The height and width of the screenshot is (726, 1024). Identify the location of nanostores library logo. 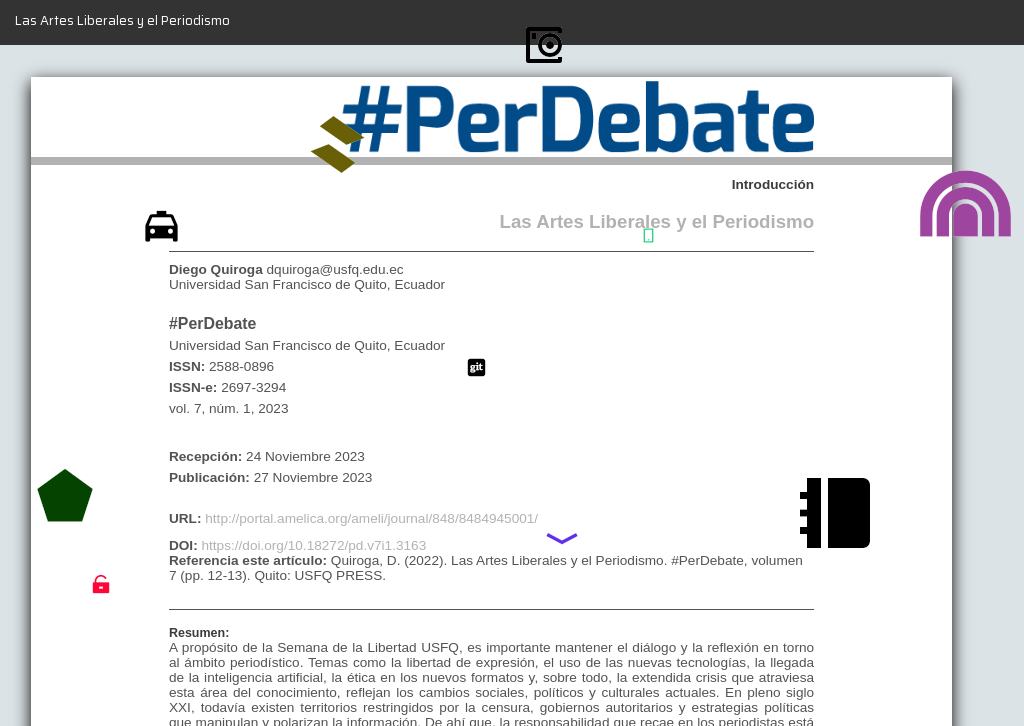
(337, 144).